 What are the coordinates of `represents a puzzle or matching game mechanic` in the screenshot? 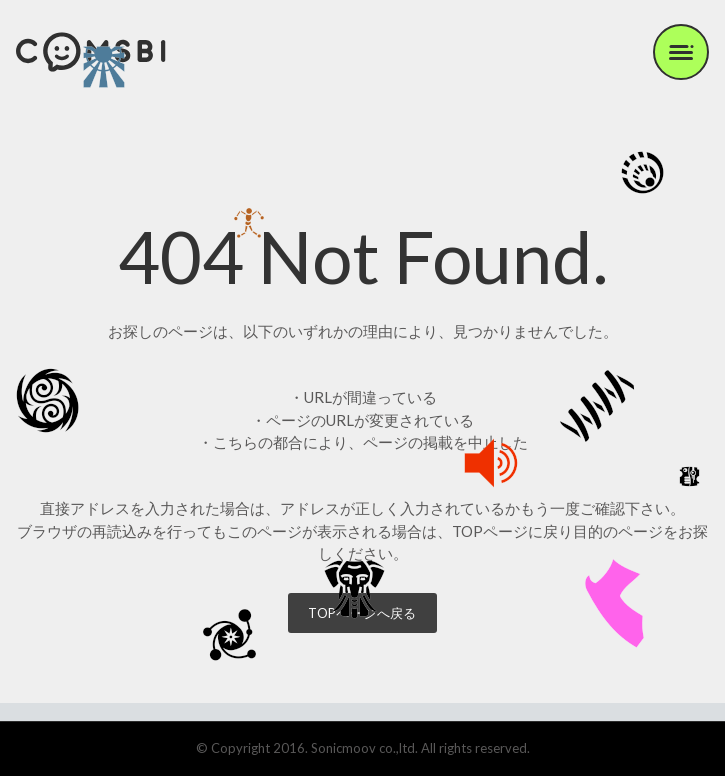 It's located at (689, 476).